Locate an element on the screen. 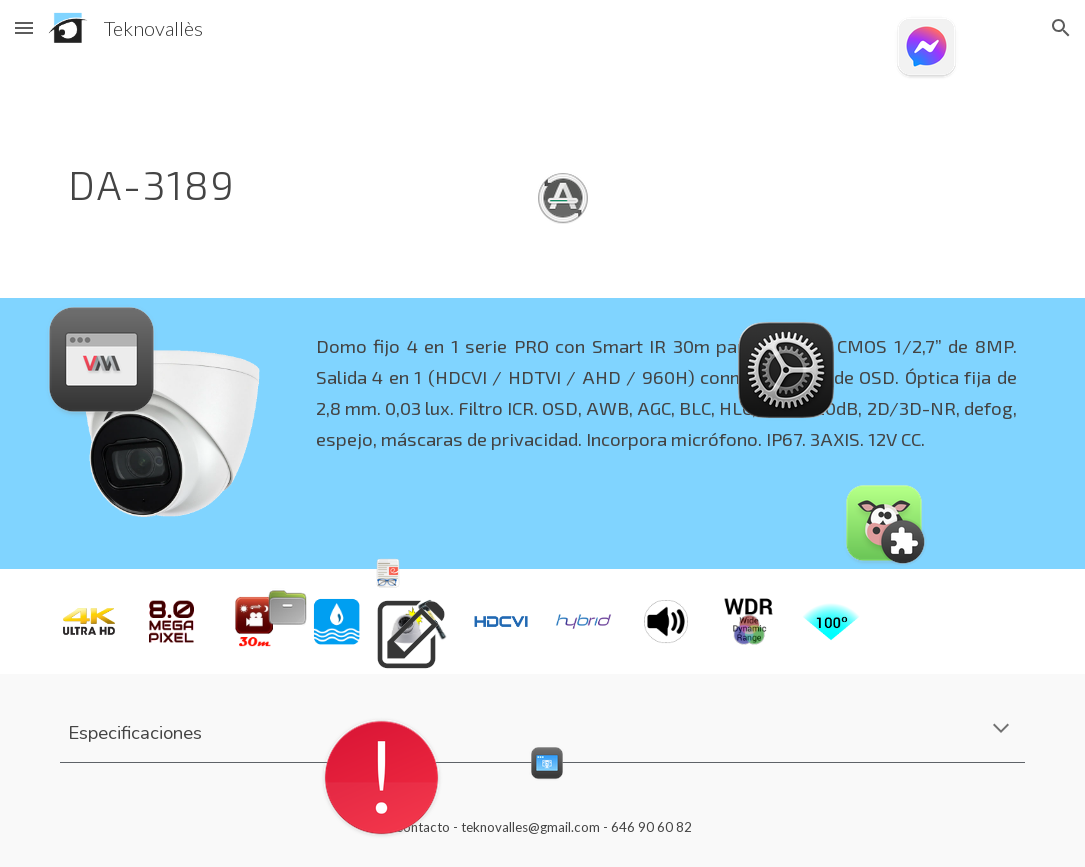  open calf audio plugin suite is located at coordinates (884, 523).